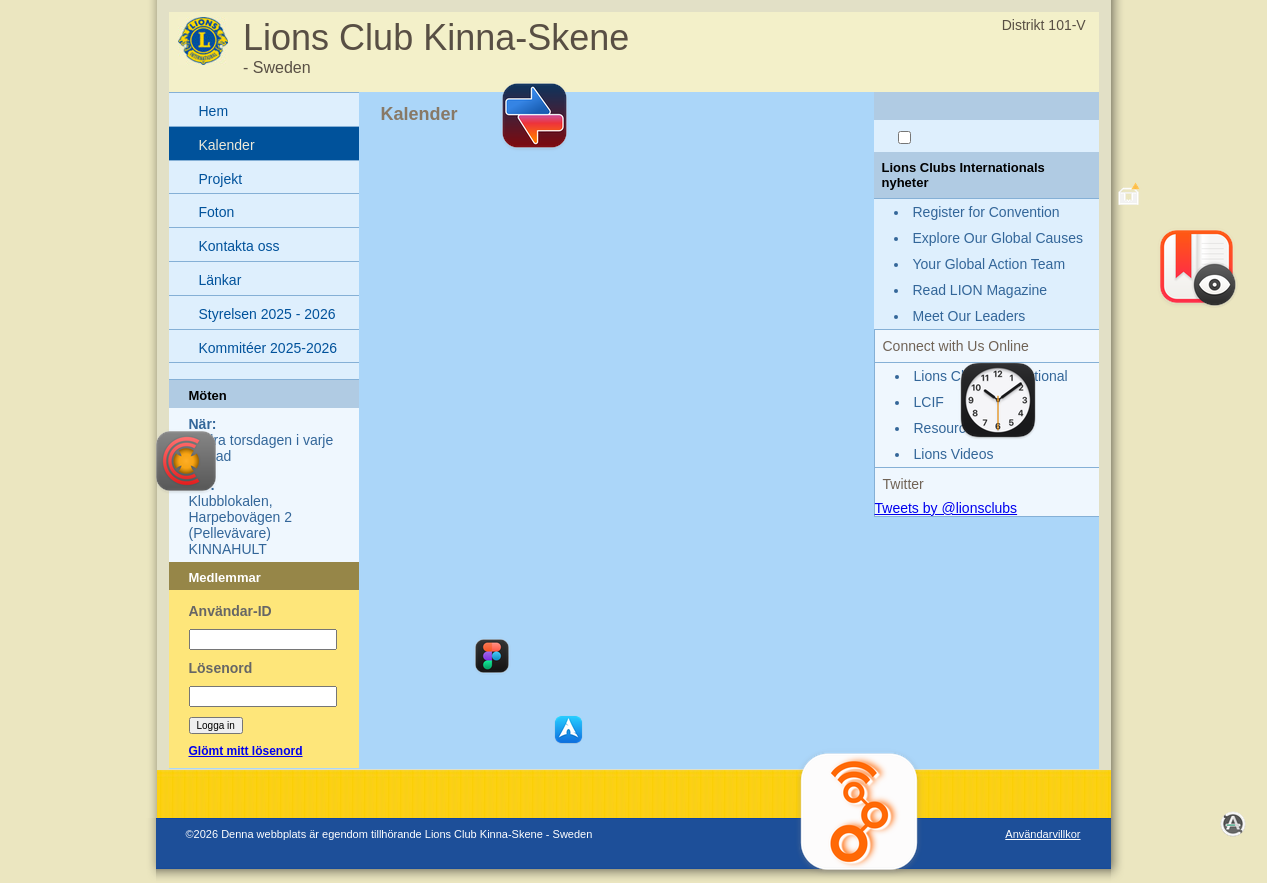 The height and width of the screenshot is (883, 1267). I want to click on launch arch linux application, so click(568, 729).